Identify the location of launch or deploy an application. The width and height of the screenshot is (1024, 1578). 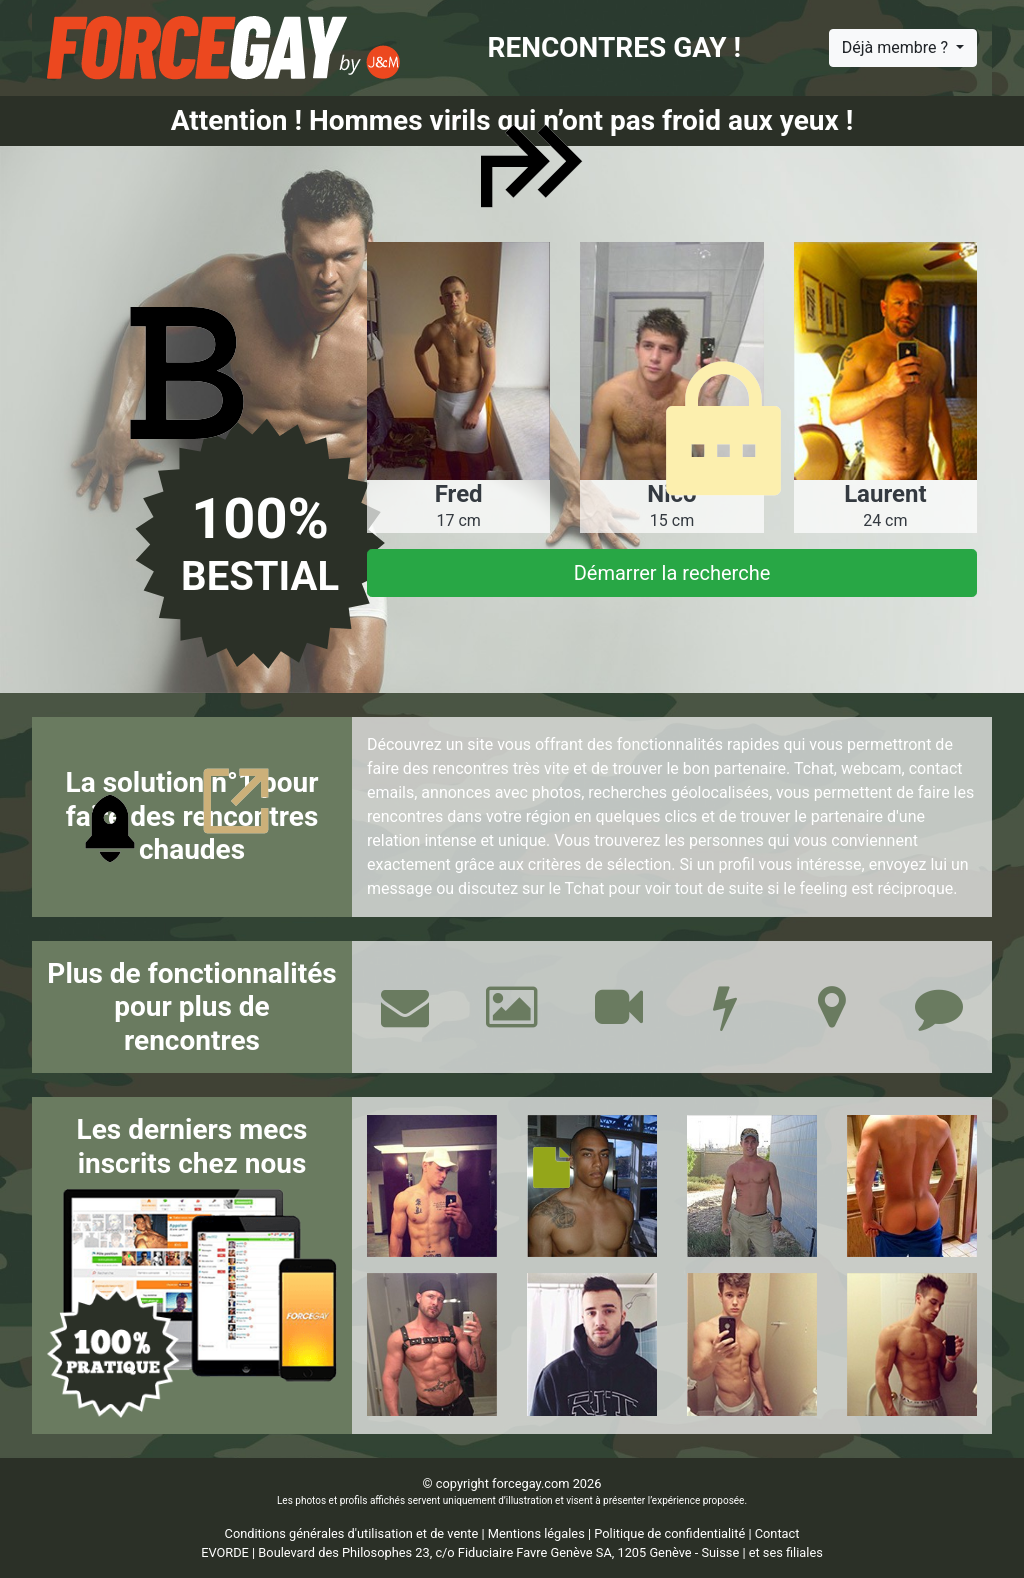
(110, 827).